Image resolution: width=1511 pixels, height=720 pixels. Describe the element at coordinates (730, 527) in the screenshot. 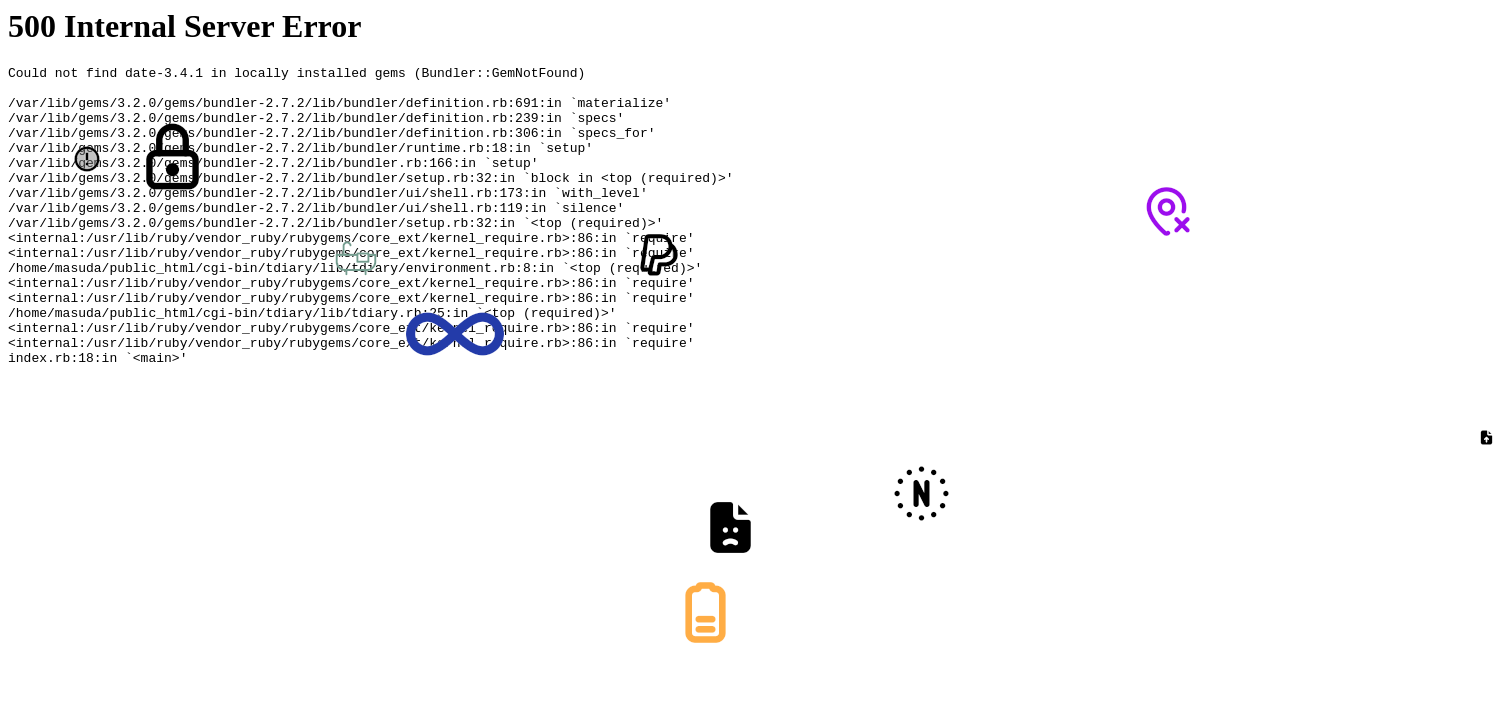

I see `indicates a file error or problem` at that location.